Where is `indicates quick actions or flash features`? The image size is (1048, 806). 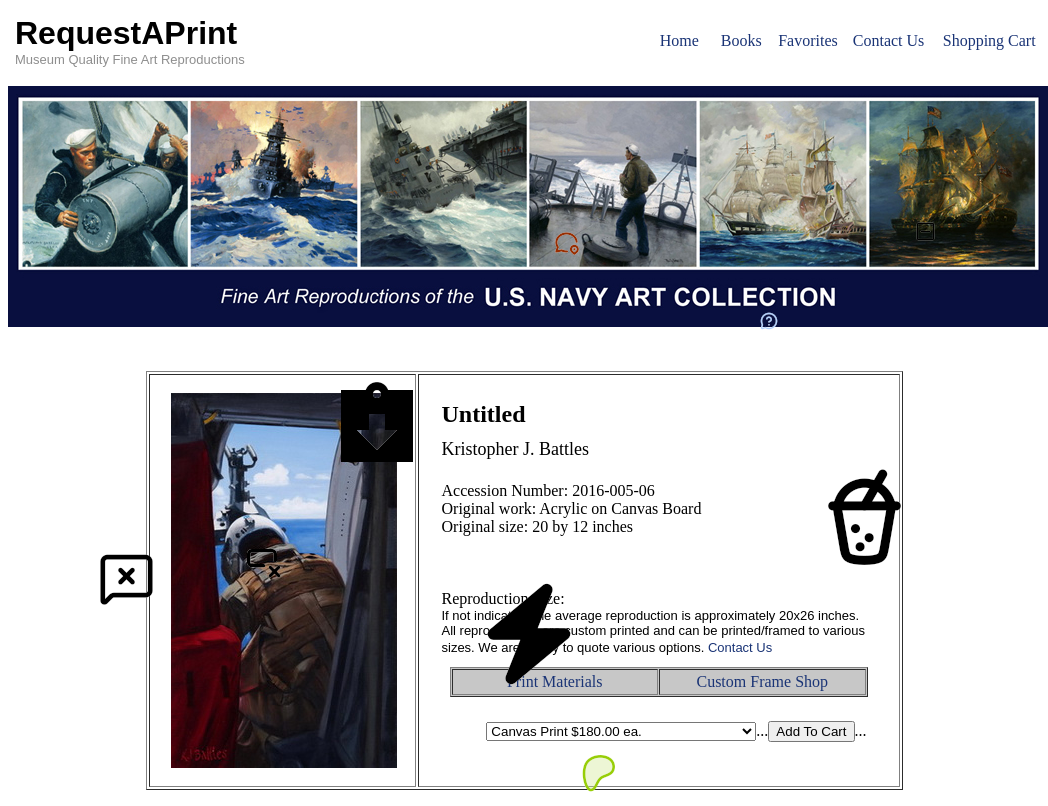
indicates quick actions or flash features is located at coordinates (529, 634).